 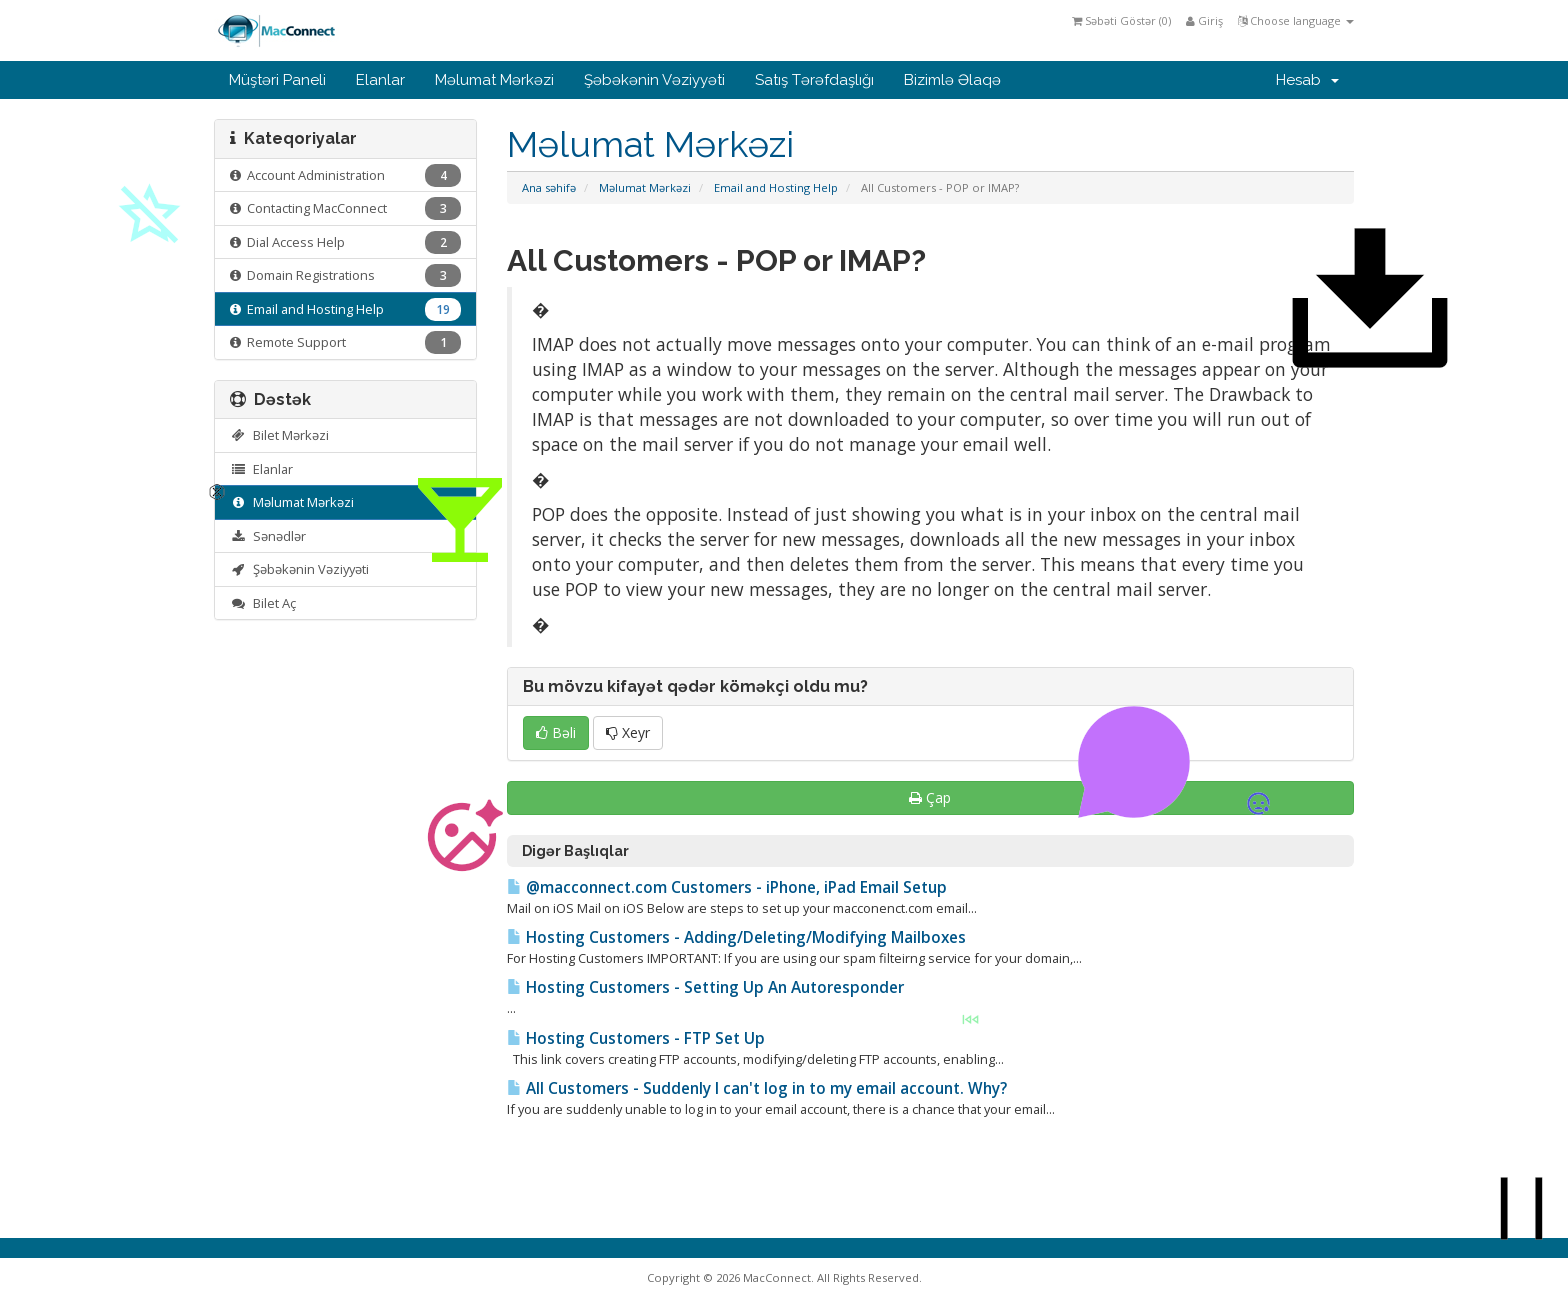 I want to click on pause media playback, so click(x=1521, y=1208).